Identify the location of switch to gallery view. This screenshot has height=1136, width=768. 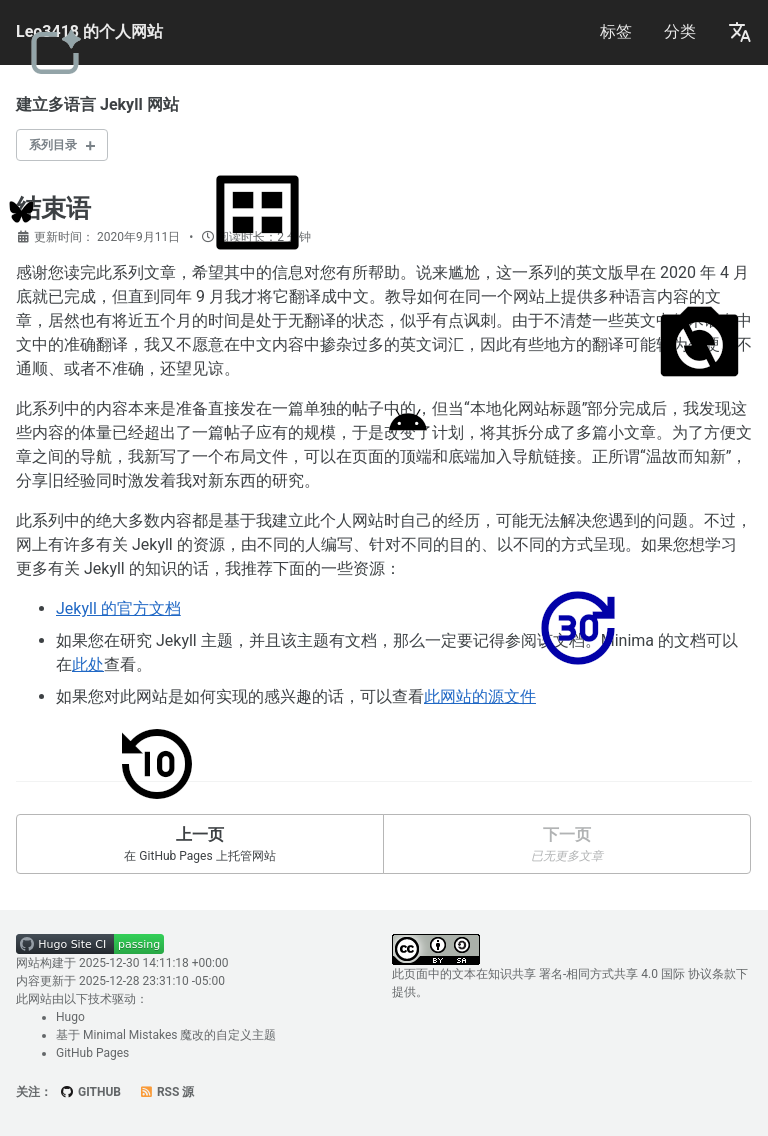
(257, 212).